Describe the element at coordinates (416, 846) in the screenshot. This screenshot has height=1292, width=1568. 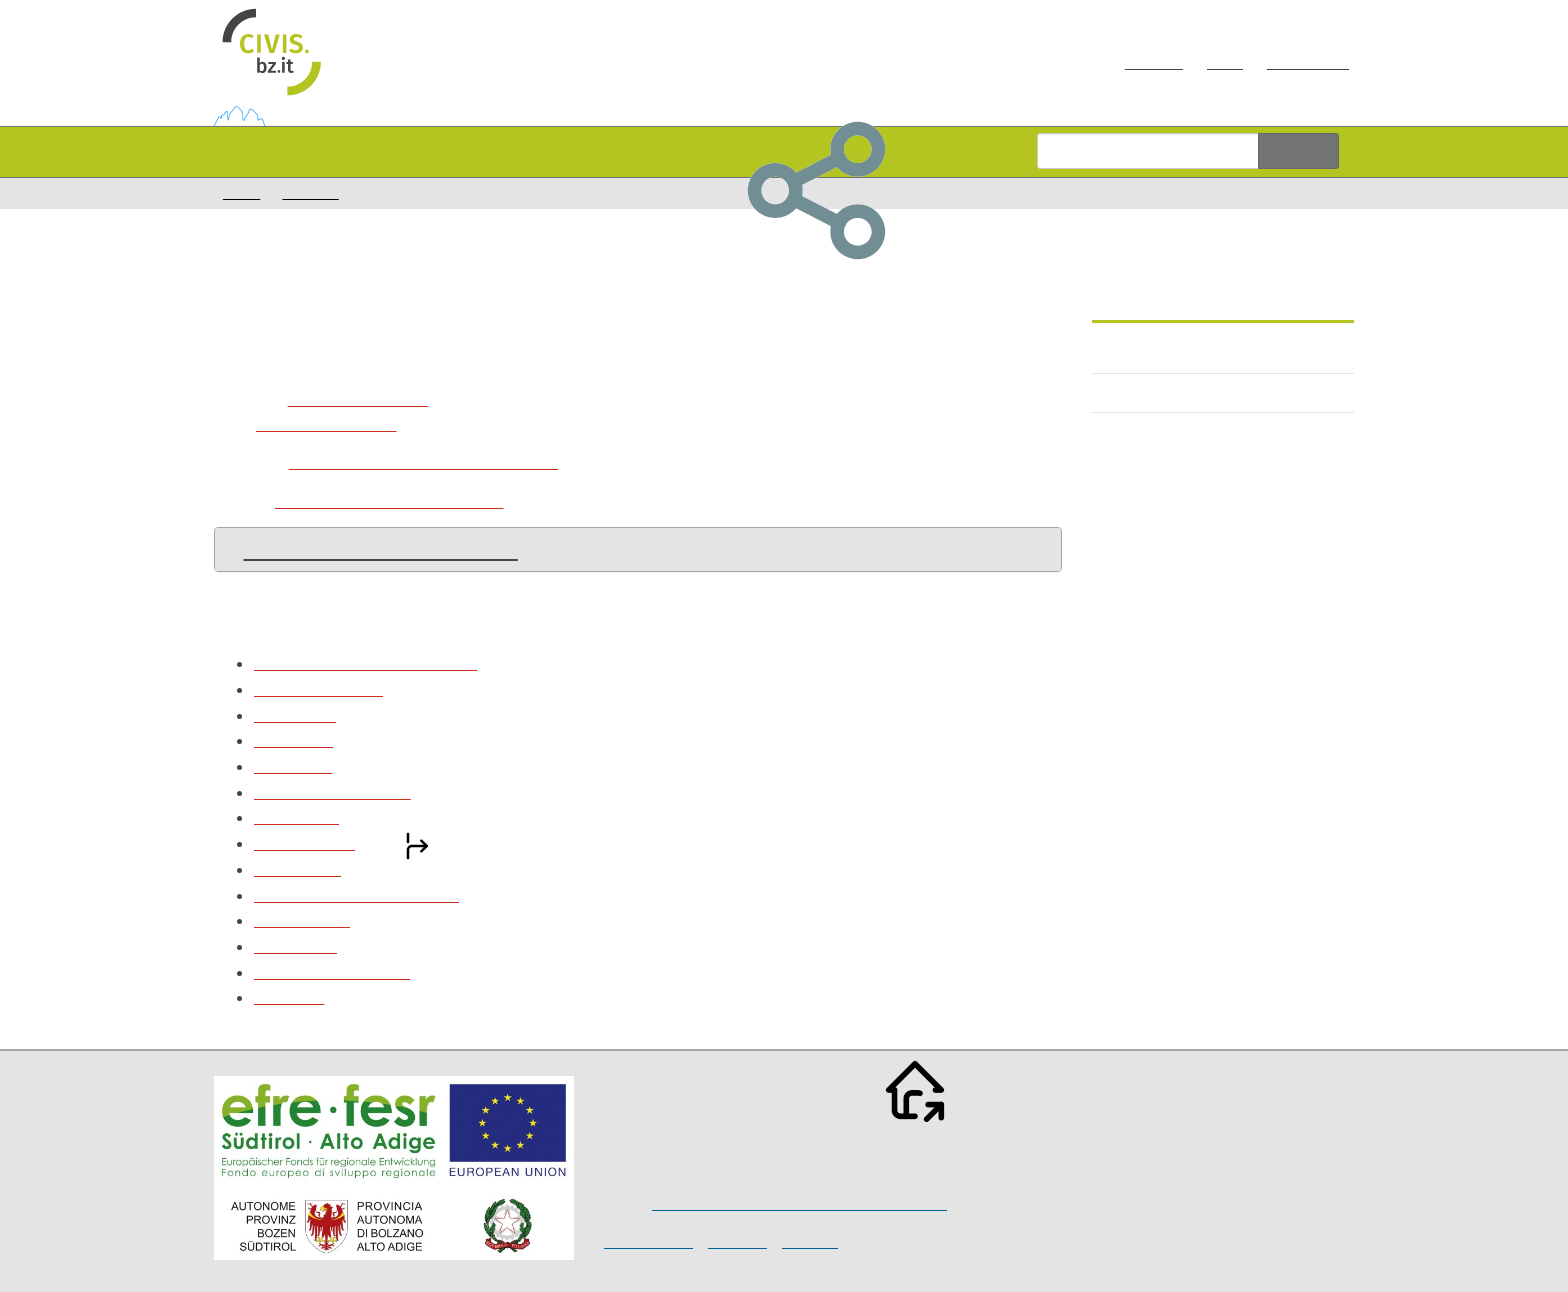
I see `take the next right turn` at that location.